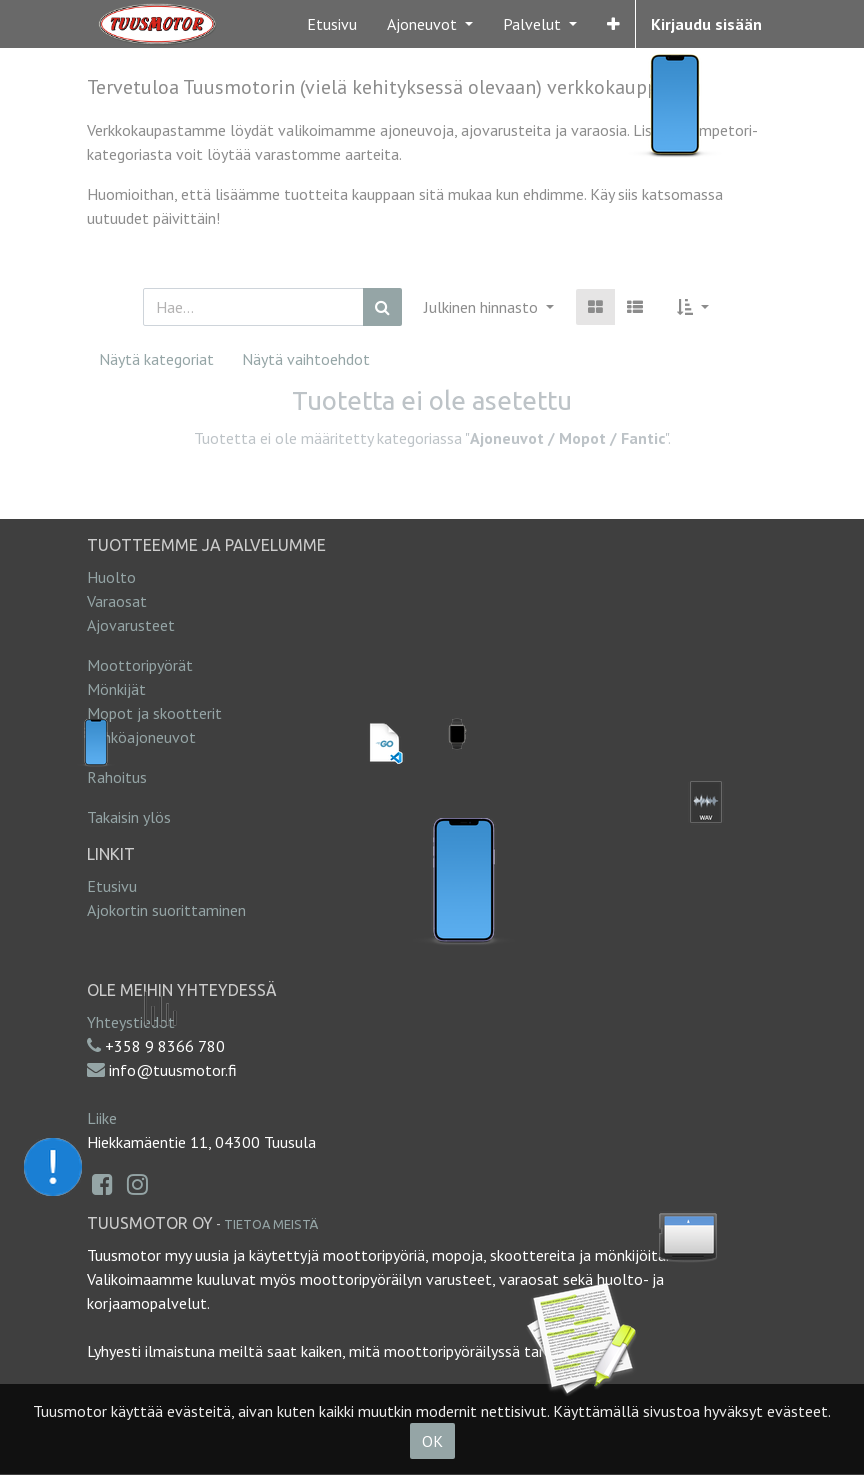  What do you see at coordinates (706, 803) in the screenshot?
I see `a WAV audio file in GarageBand or Logic Pro` at bounding box center [706, 803].